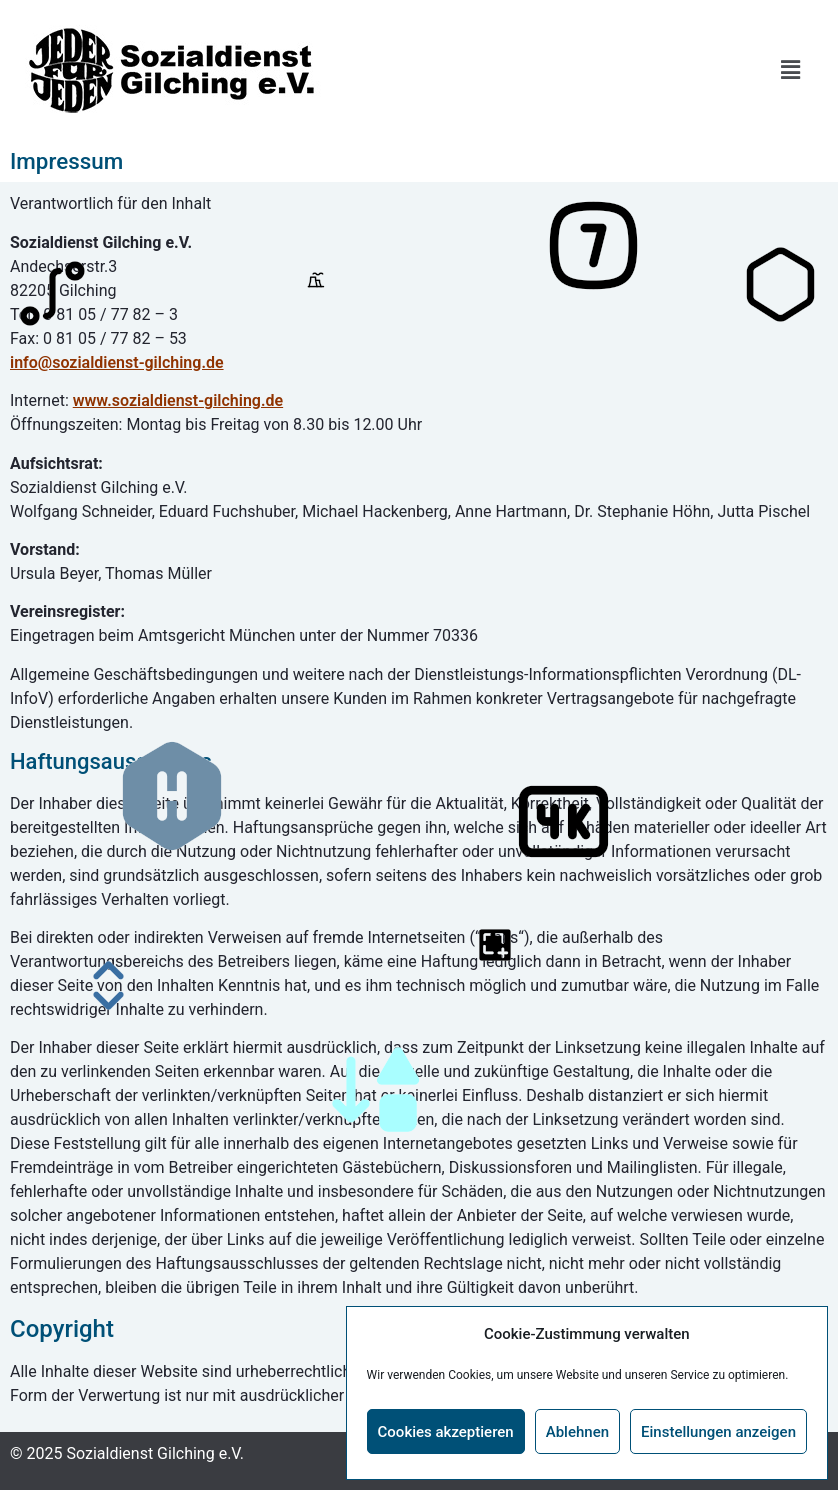 This screenshot has height=1490, width=838. Describe the element at coordinates (108, 985) in the screenshot. I see `expand or collapse a dropdown menu` at that location.